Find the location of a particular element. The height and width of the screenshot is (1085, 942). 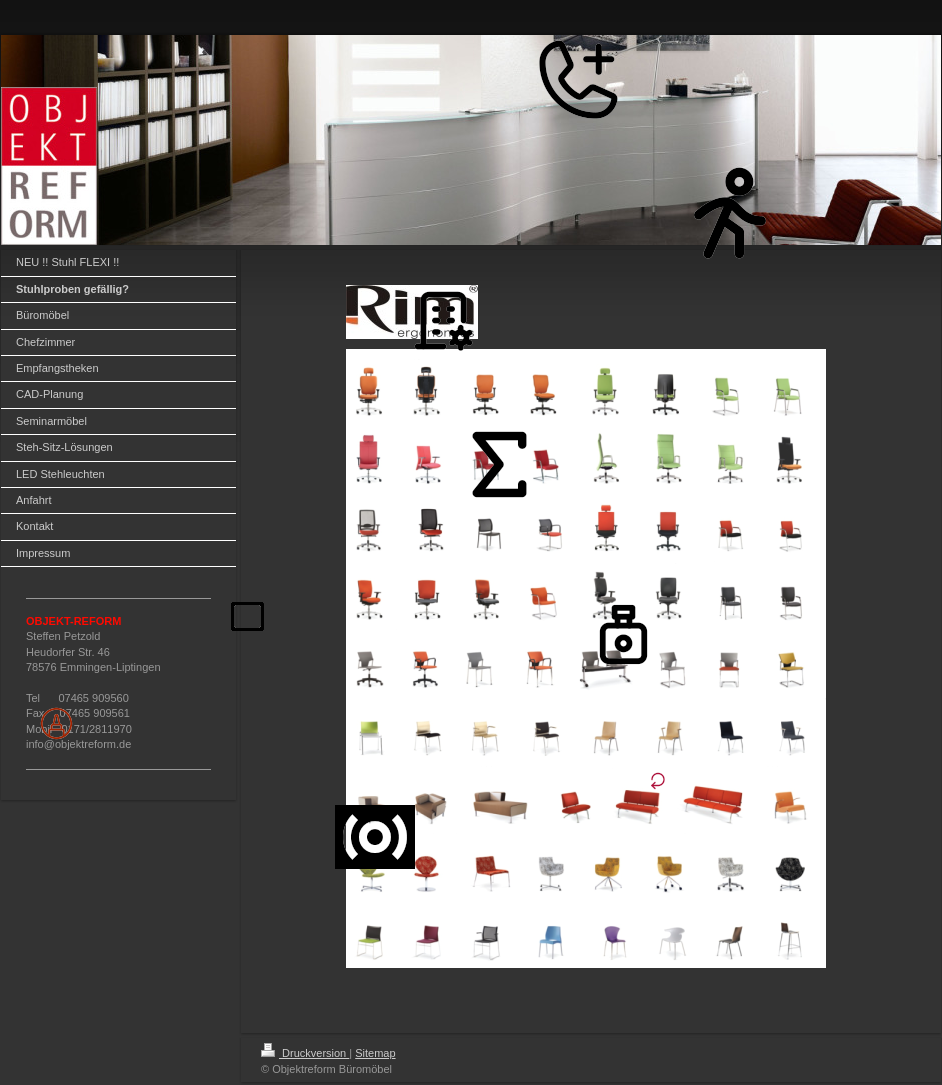

indicates walking directions or pedestrian mode is located at coordinates (730, 213).